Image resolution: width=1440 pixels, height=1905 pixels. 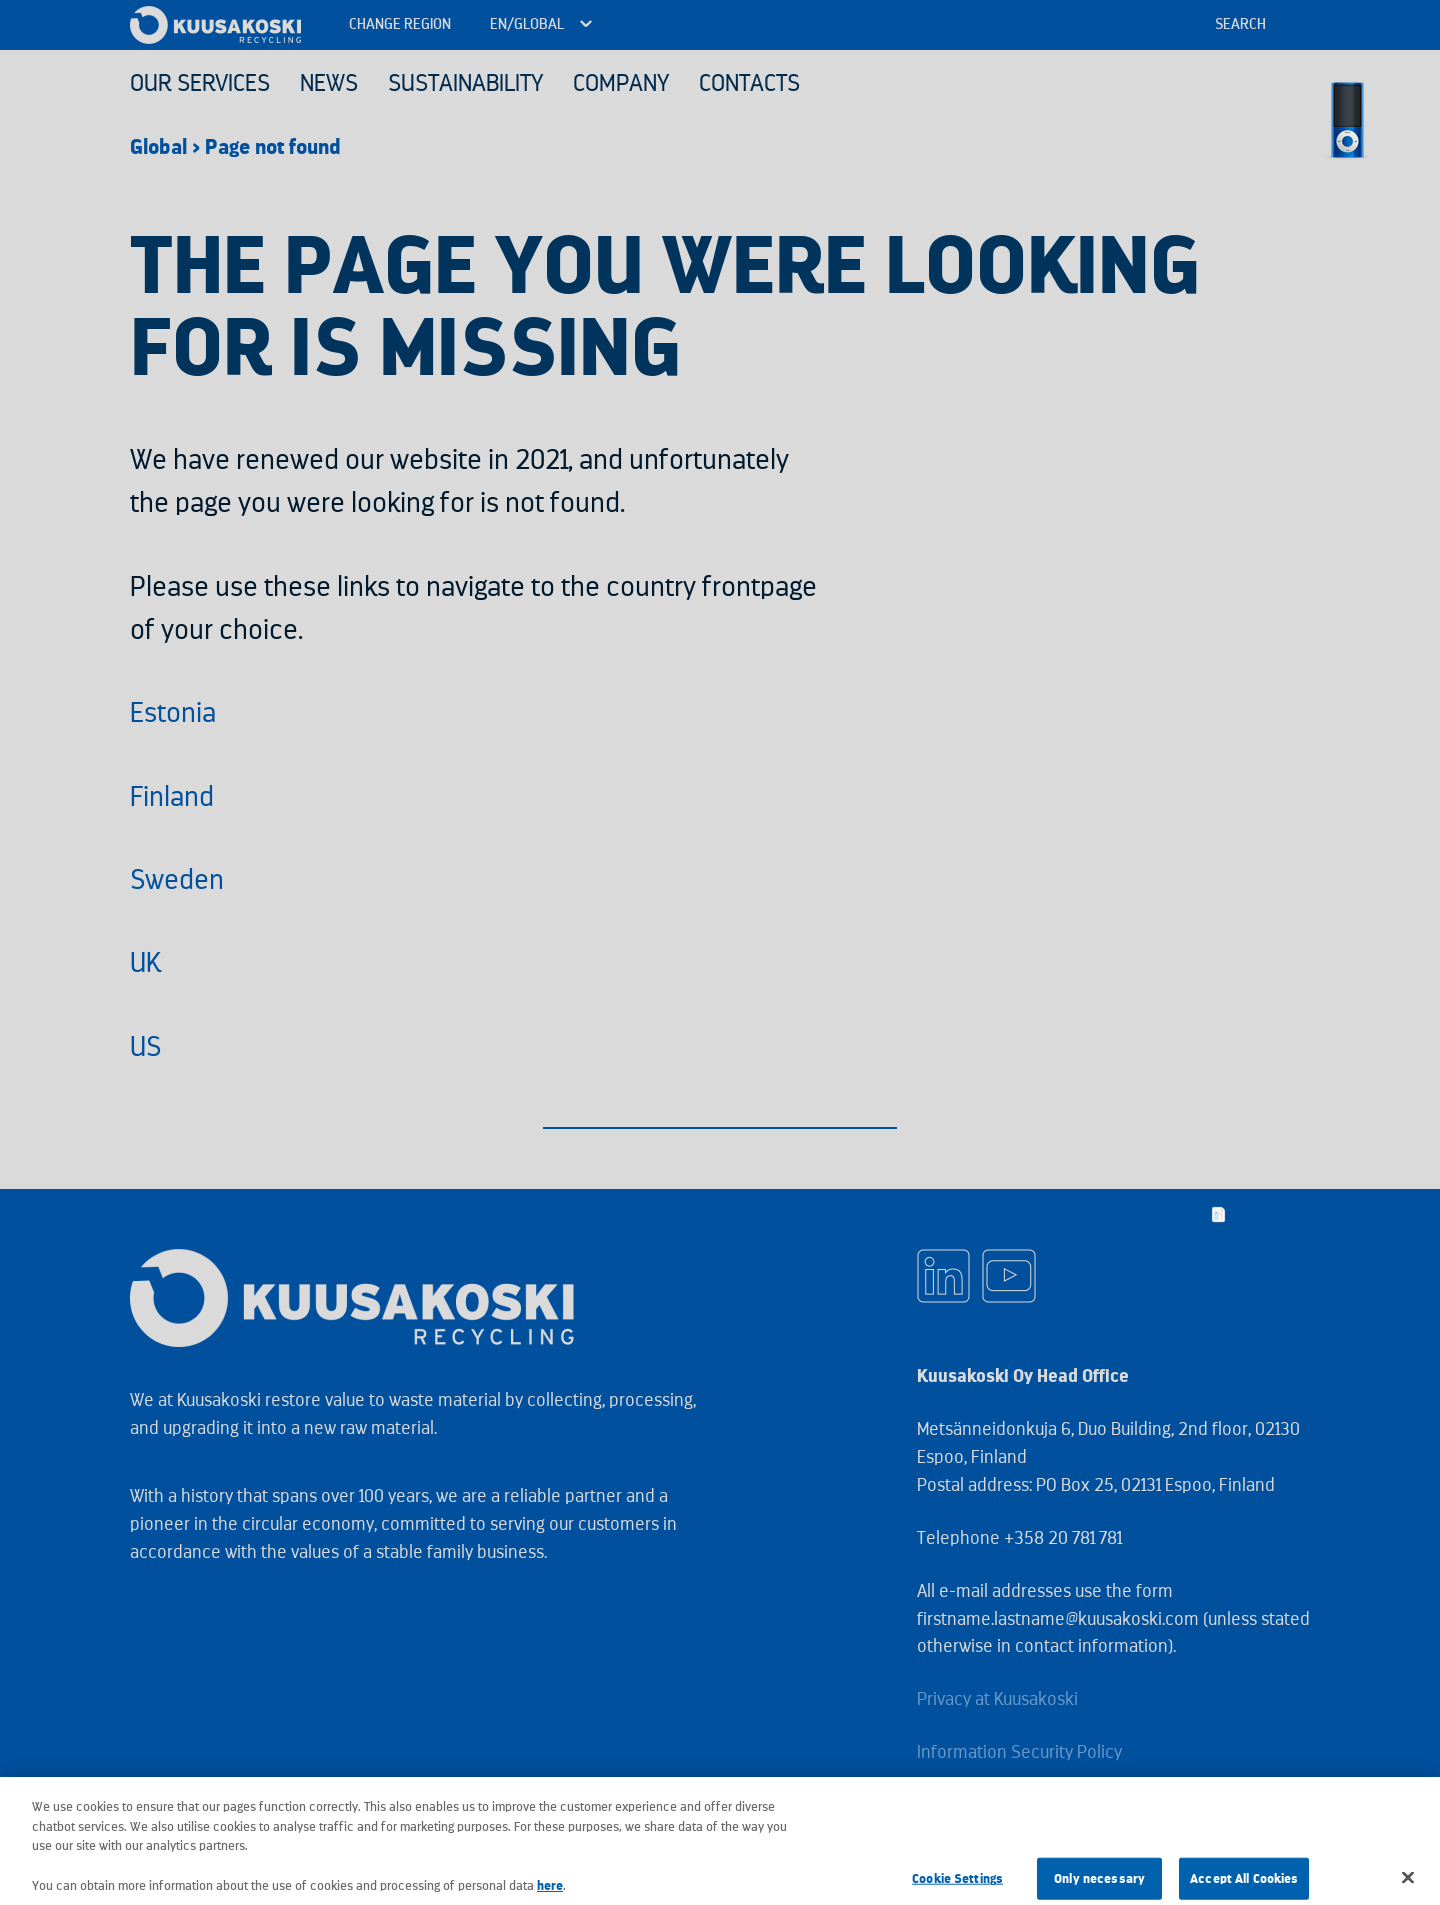 I want to click on open a Hangul Word Processor (.hwp) document, so click(x=1218, y=1214).